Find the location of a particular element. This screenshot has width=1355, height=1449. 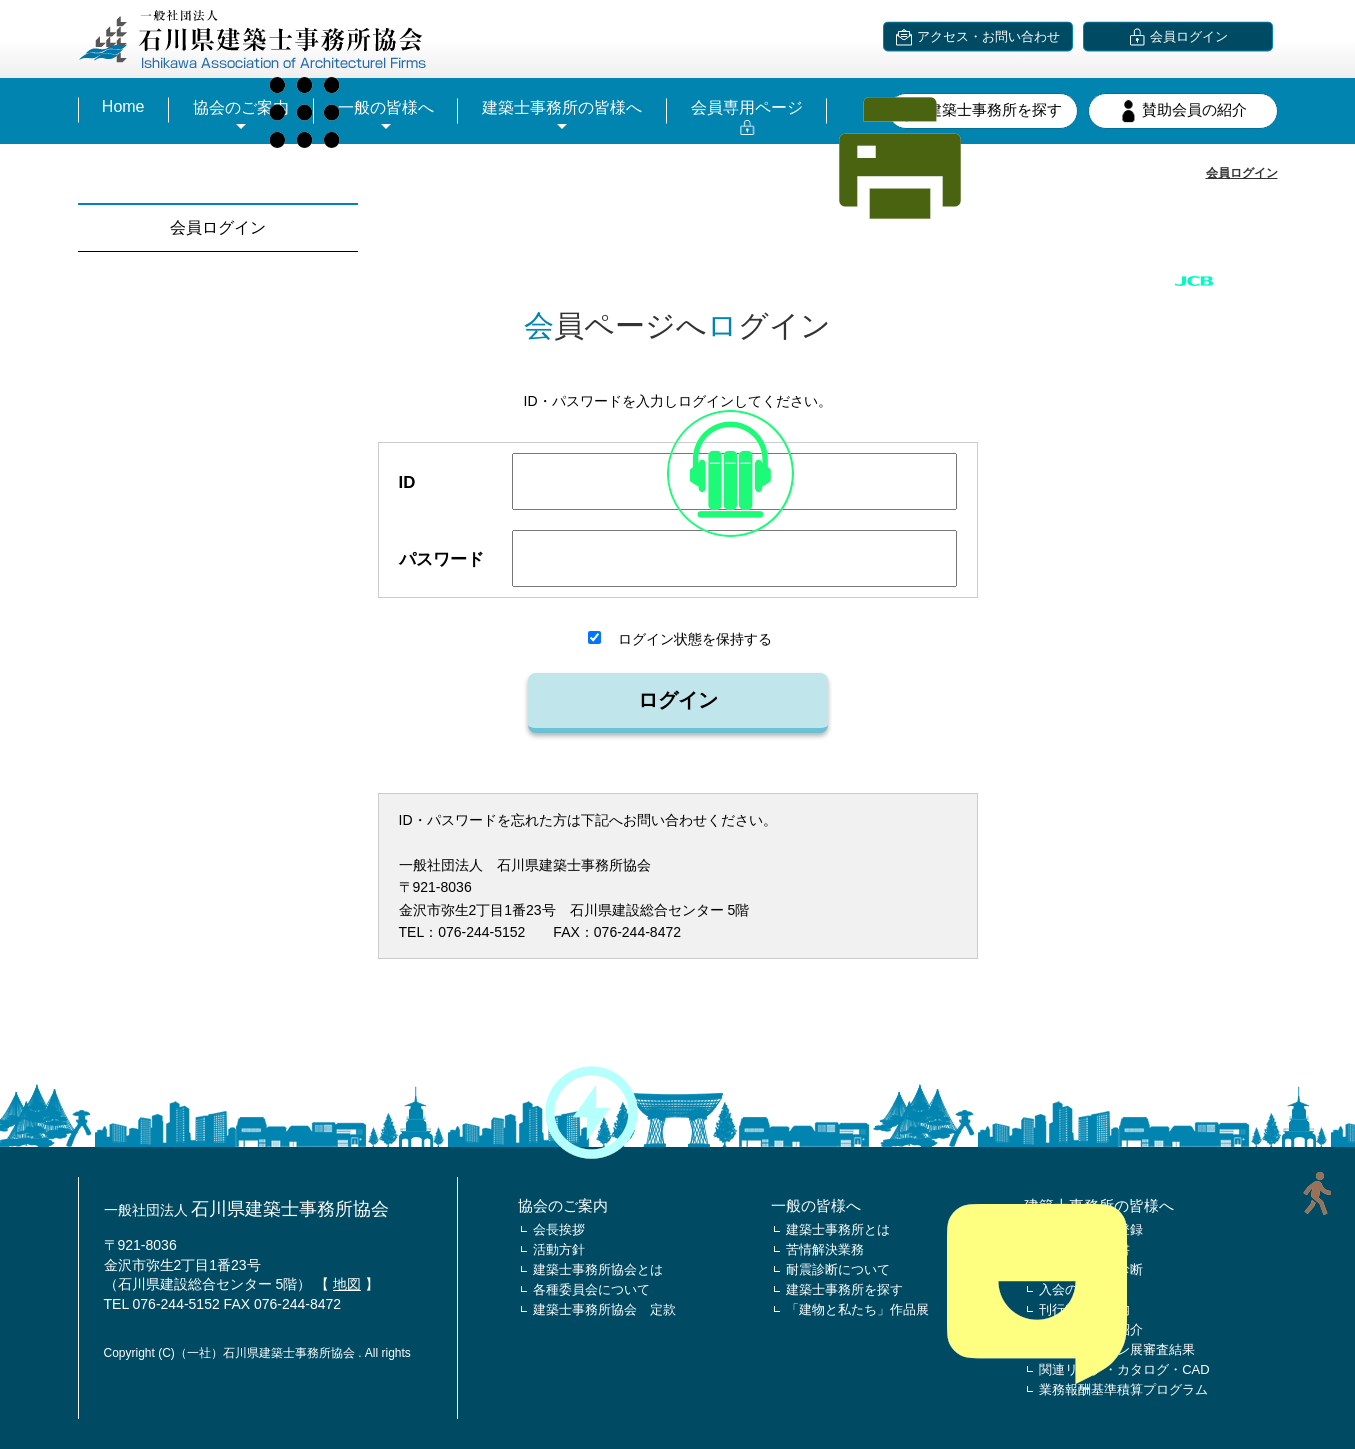

open audiobookshelf app is located at coordinates (730, 473).